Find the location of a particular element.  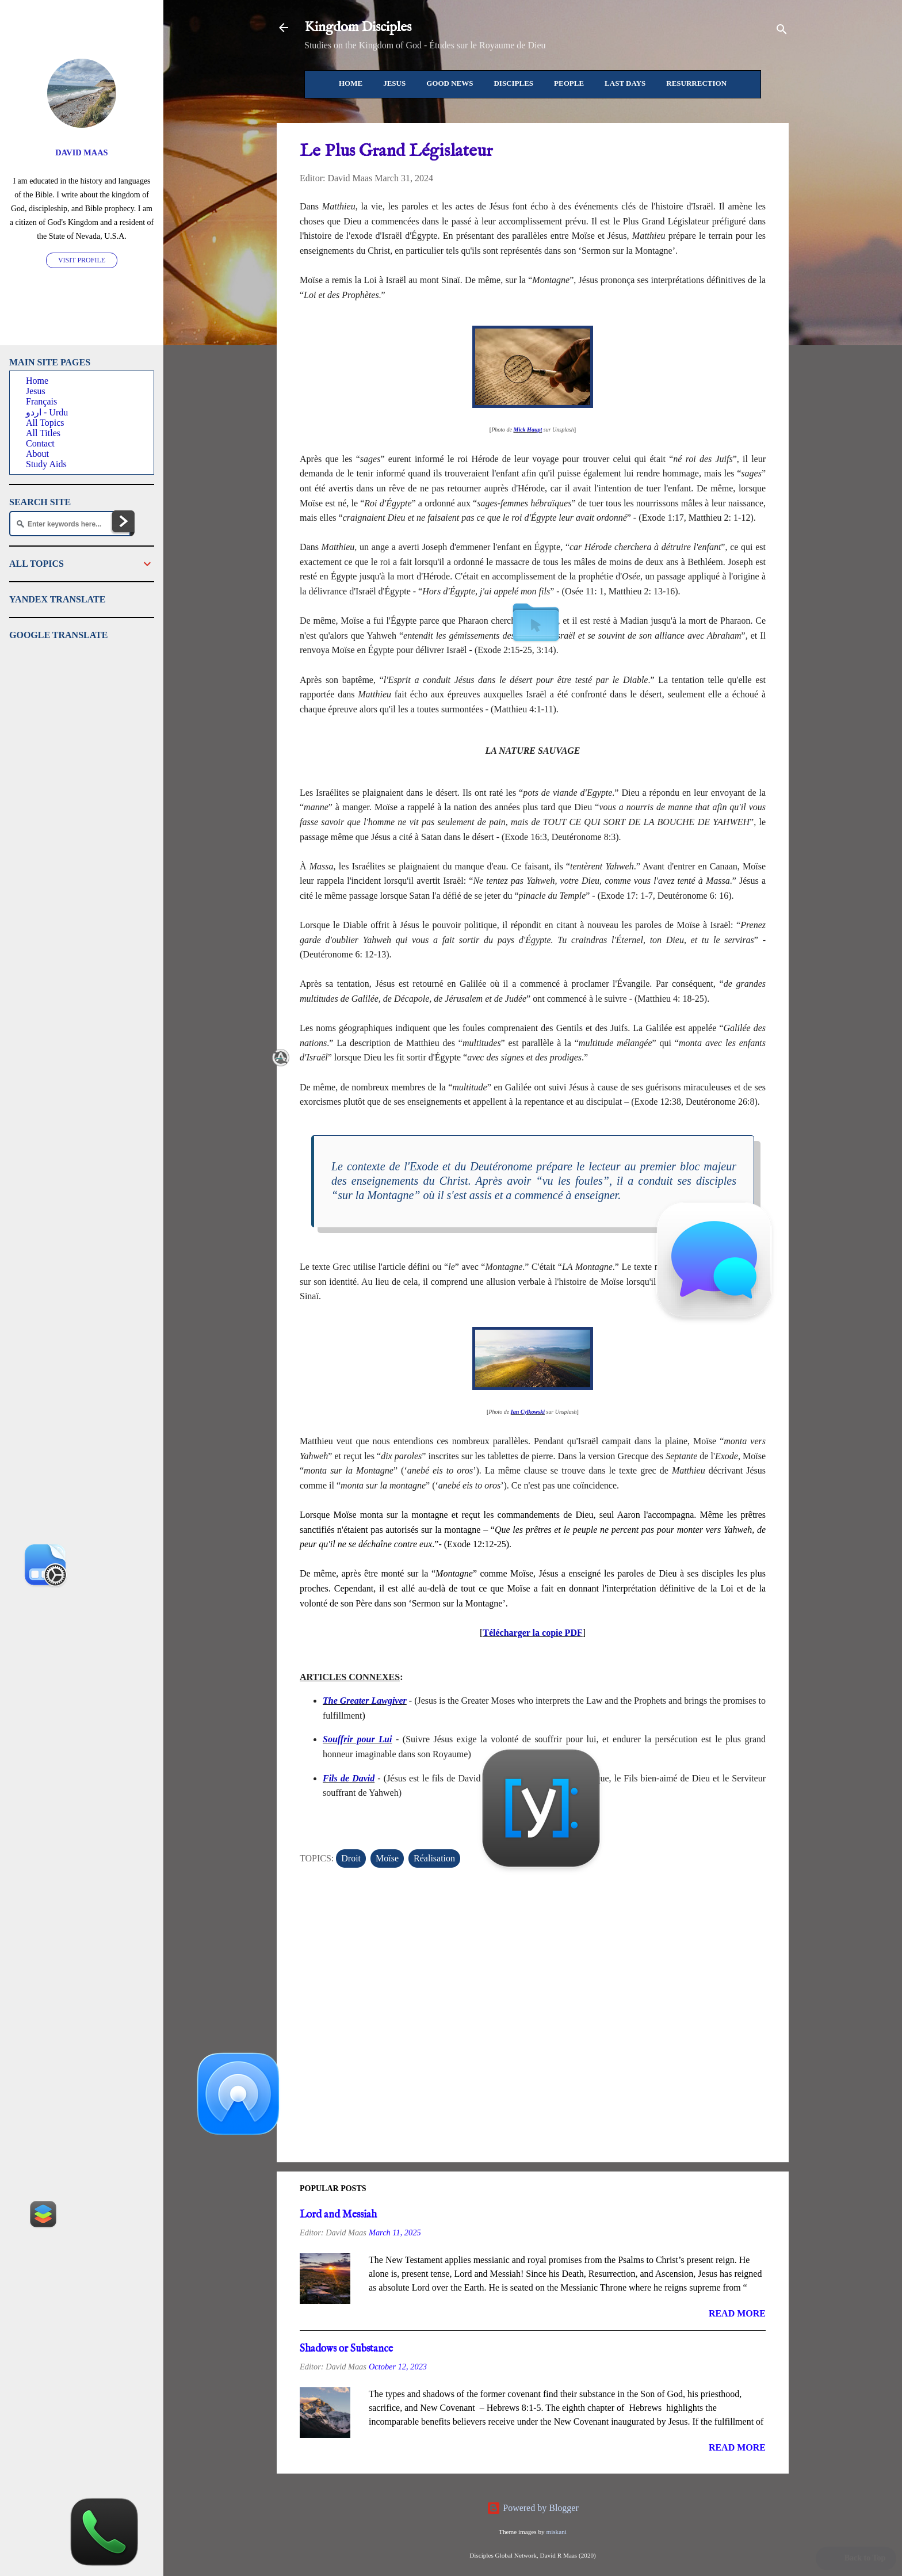

open airdrop to share files with nearby devices is located at coordinates (238, 2094).